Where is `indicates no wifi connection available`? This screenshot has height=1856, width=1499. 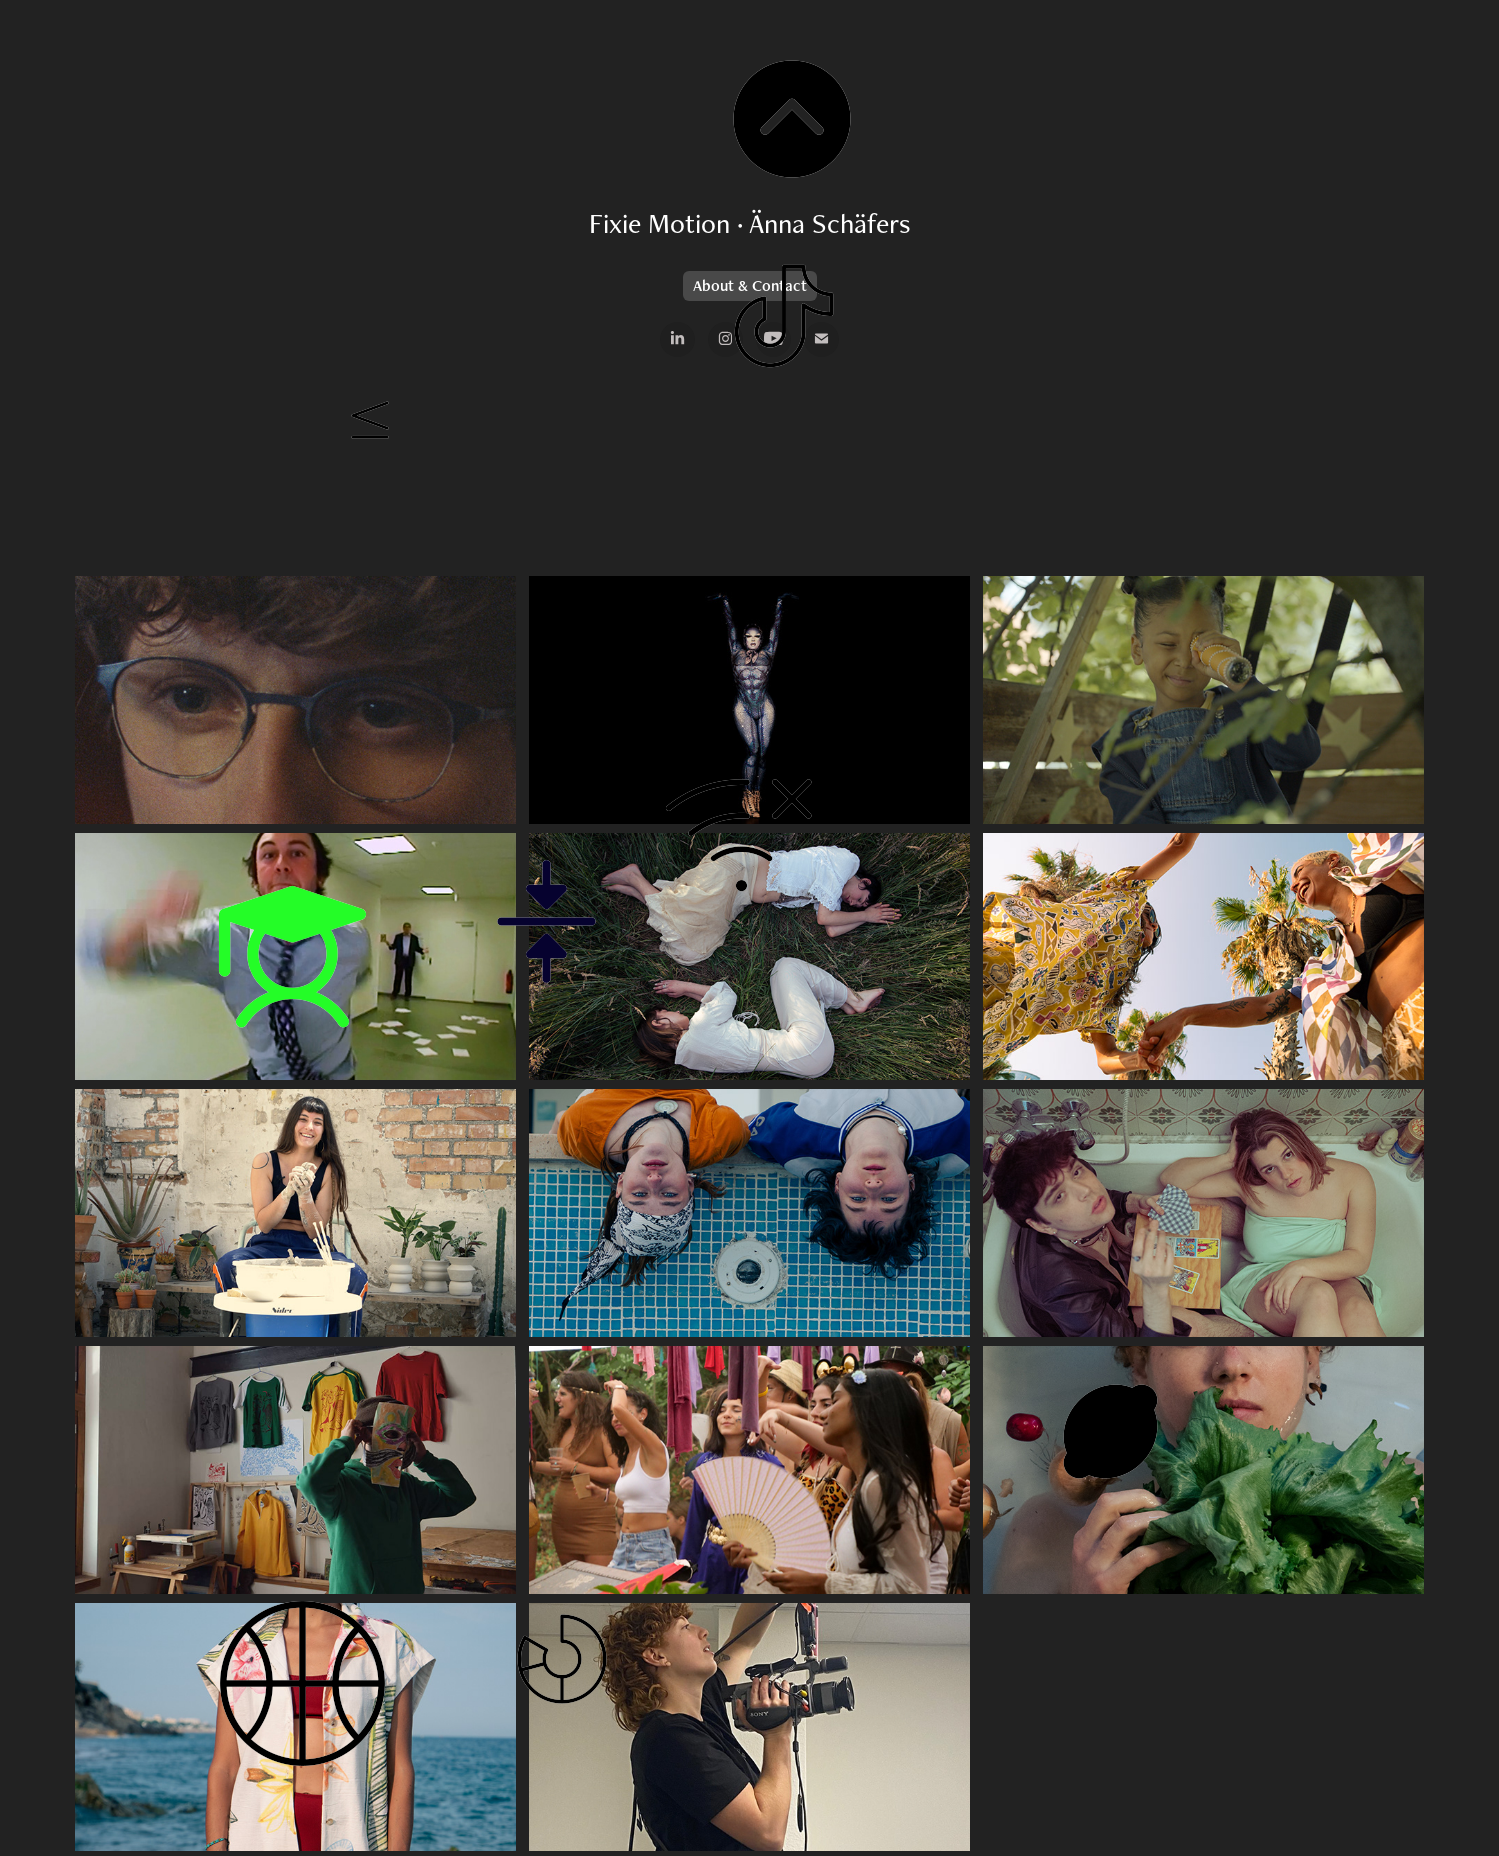
indicates no wifi connection available is located at coordinates (741, 832).